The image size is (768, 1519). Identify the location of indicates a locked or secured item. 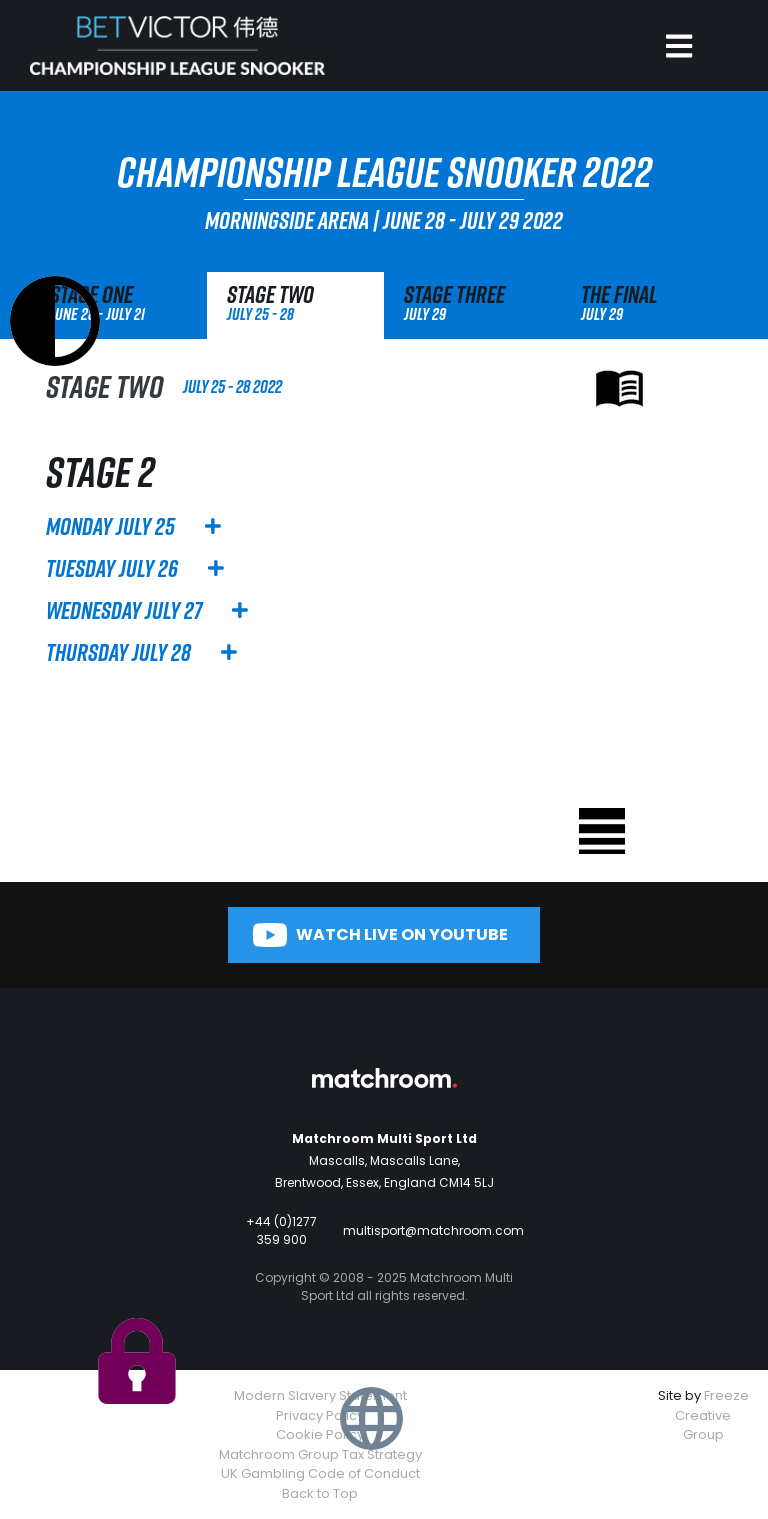
(137, 1361).